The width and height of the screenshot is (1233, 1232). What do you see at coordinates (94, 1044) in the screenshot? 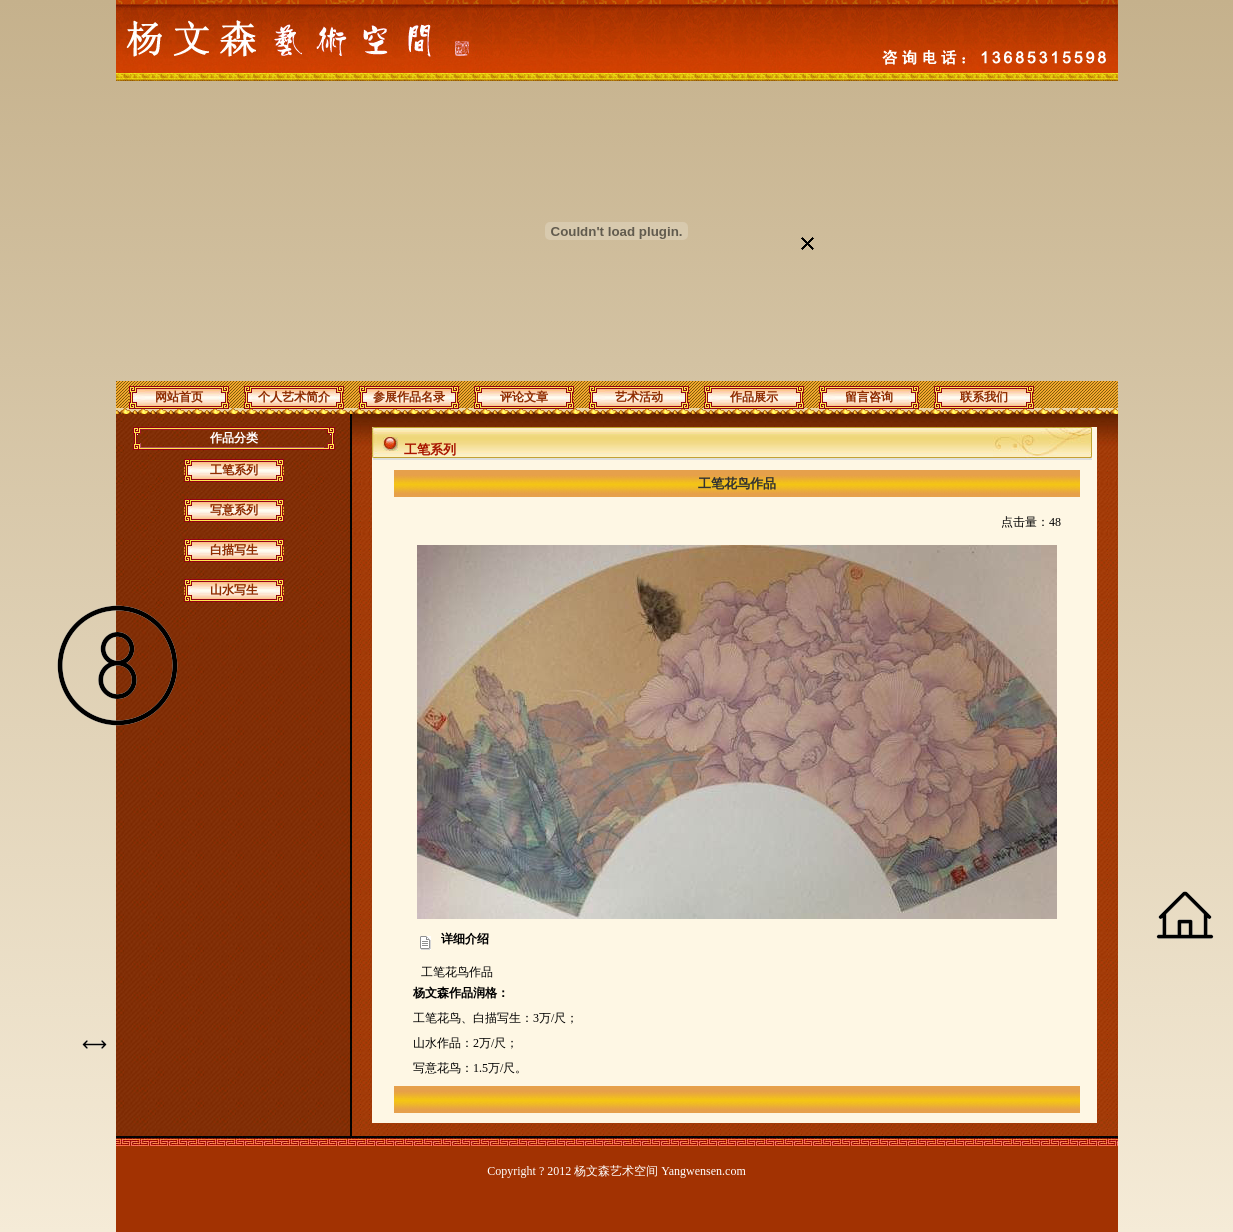
I see `adjust horizontal spacing or width` at bounding box center [94, 1044].